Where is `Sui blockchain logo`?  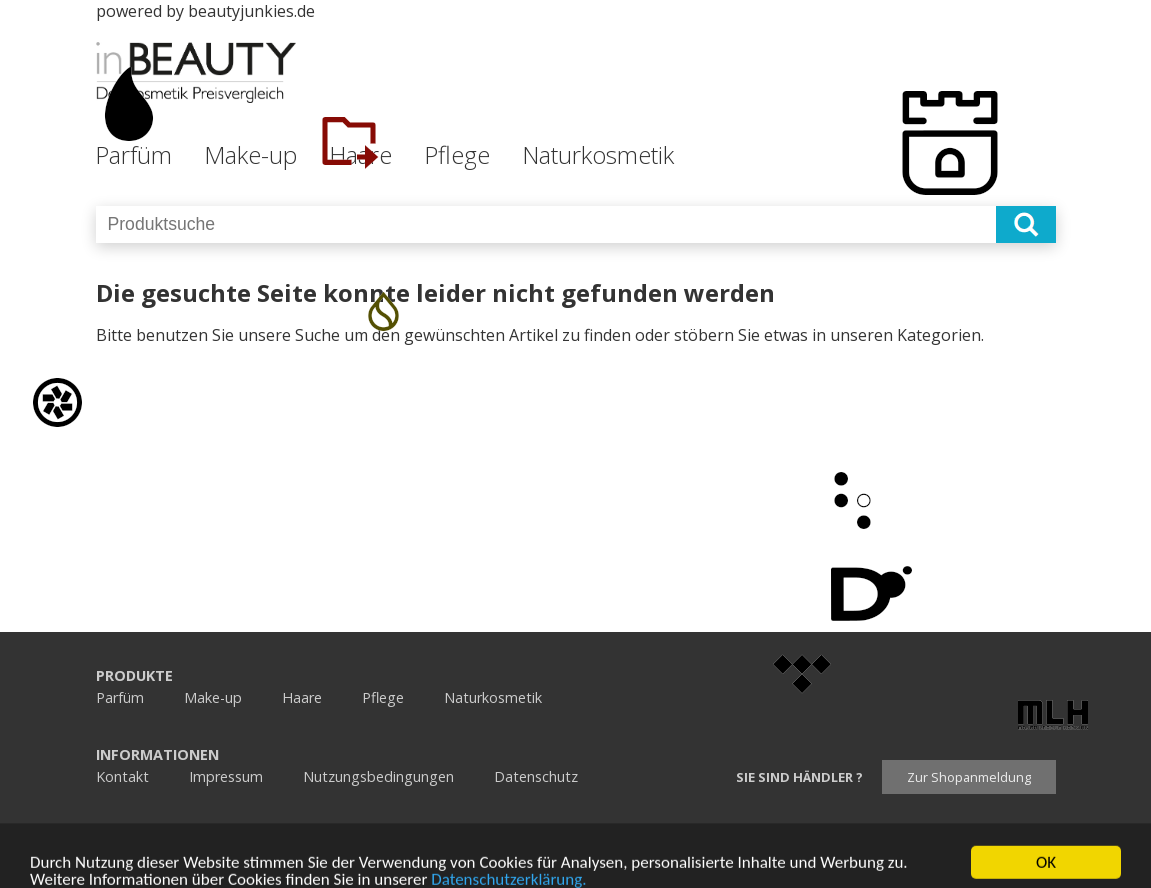
Sui blockchain logo is located at coordinates (383, 311).